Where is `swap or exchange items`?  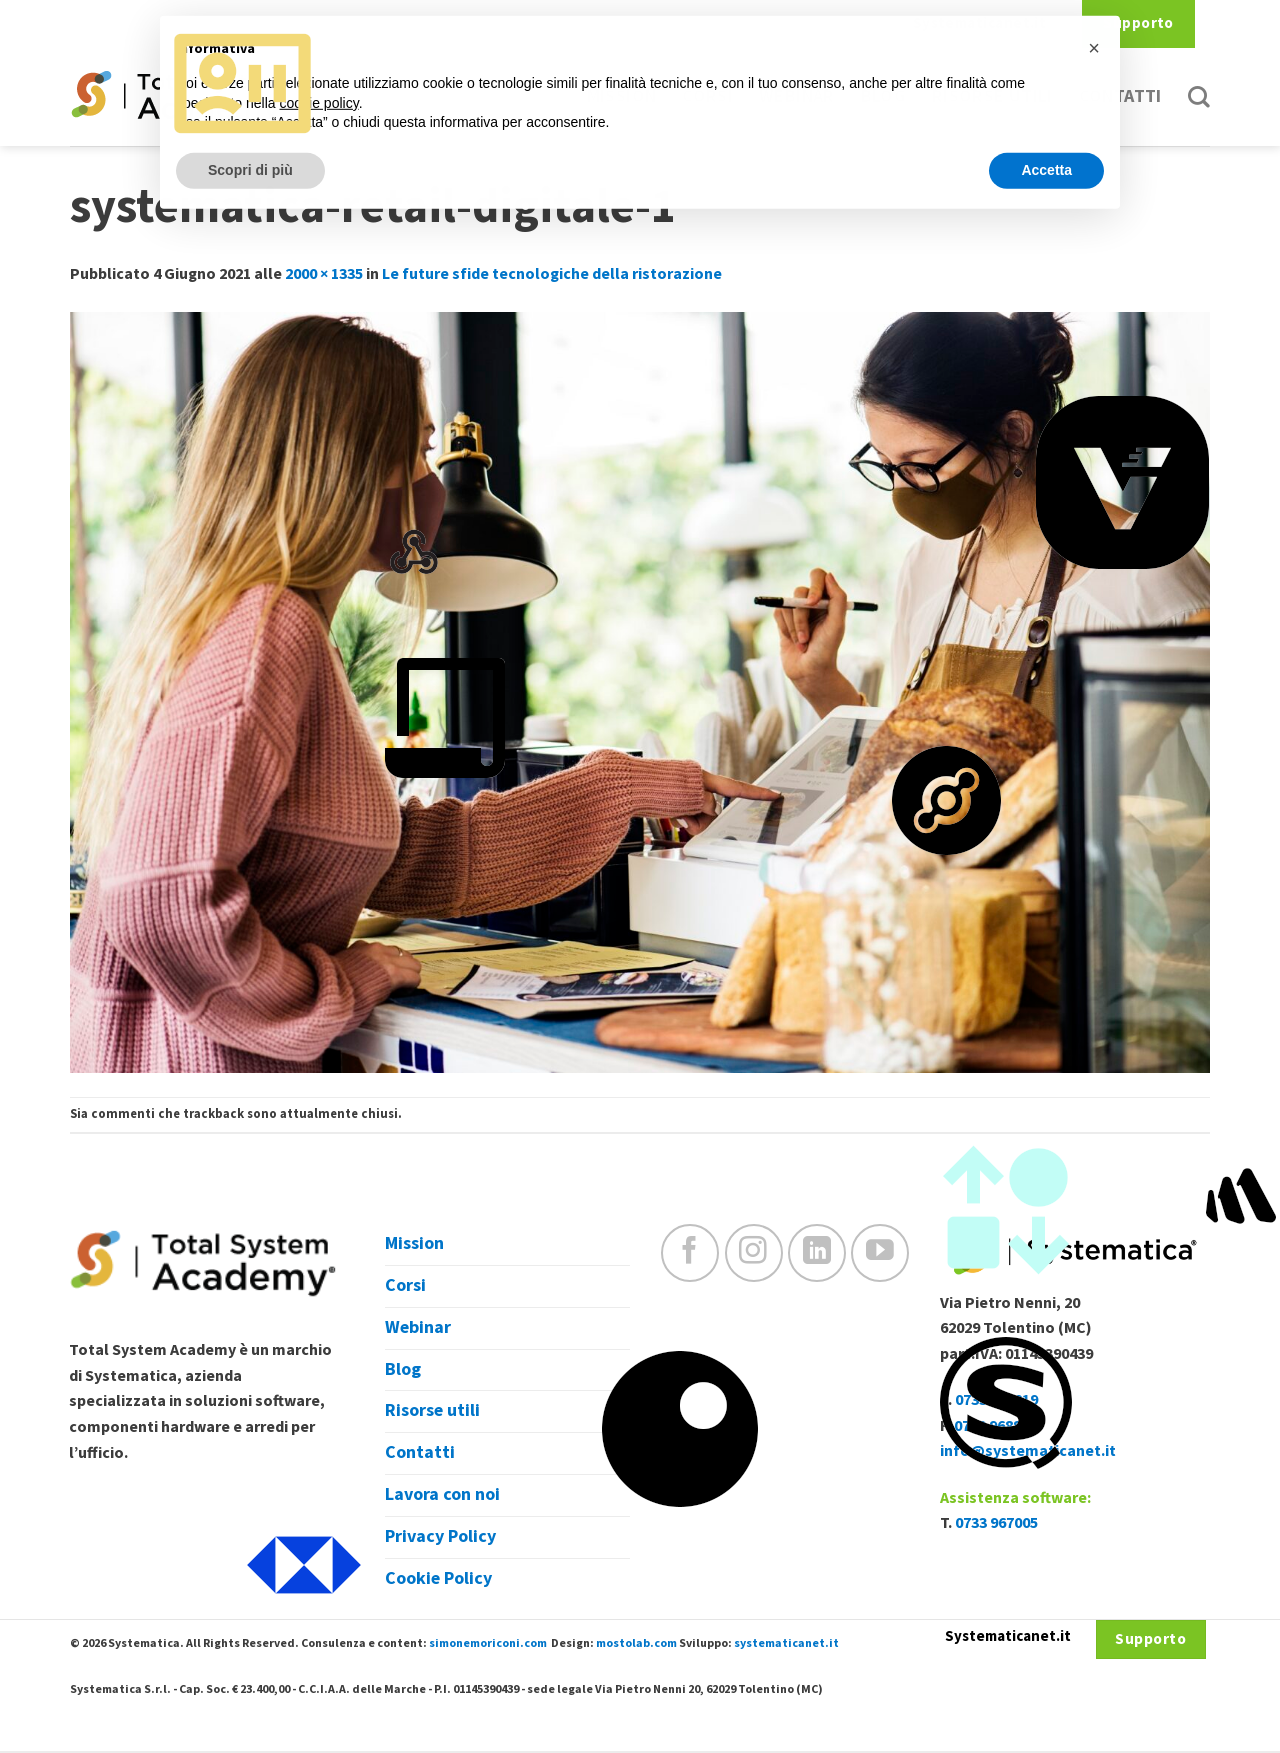
swap or exchange items is located at coordinates (1006, 1210).